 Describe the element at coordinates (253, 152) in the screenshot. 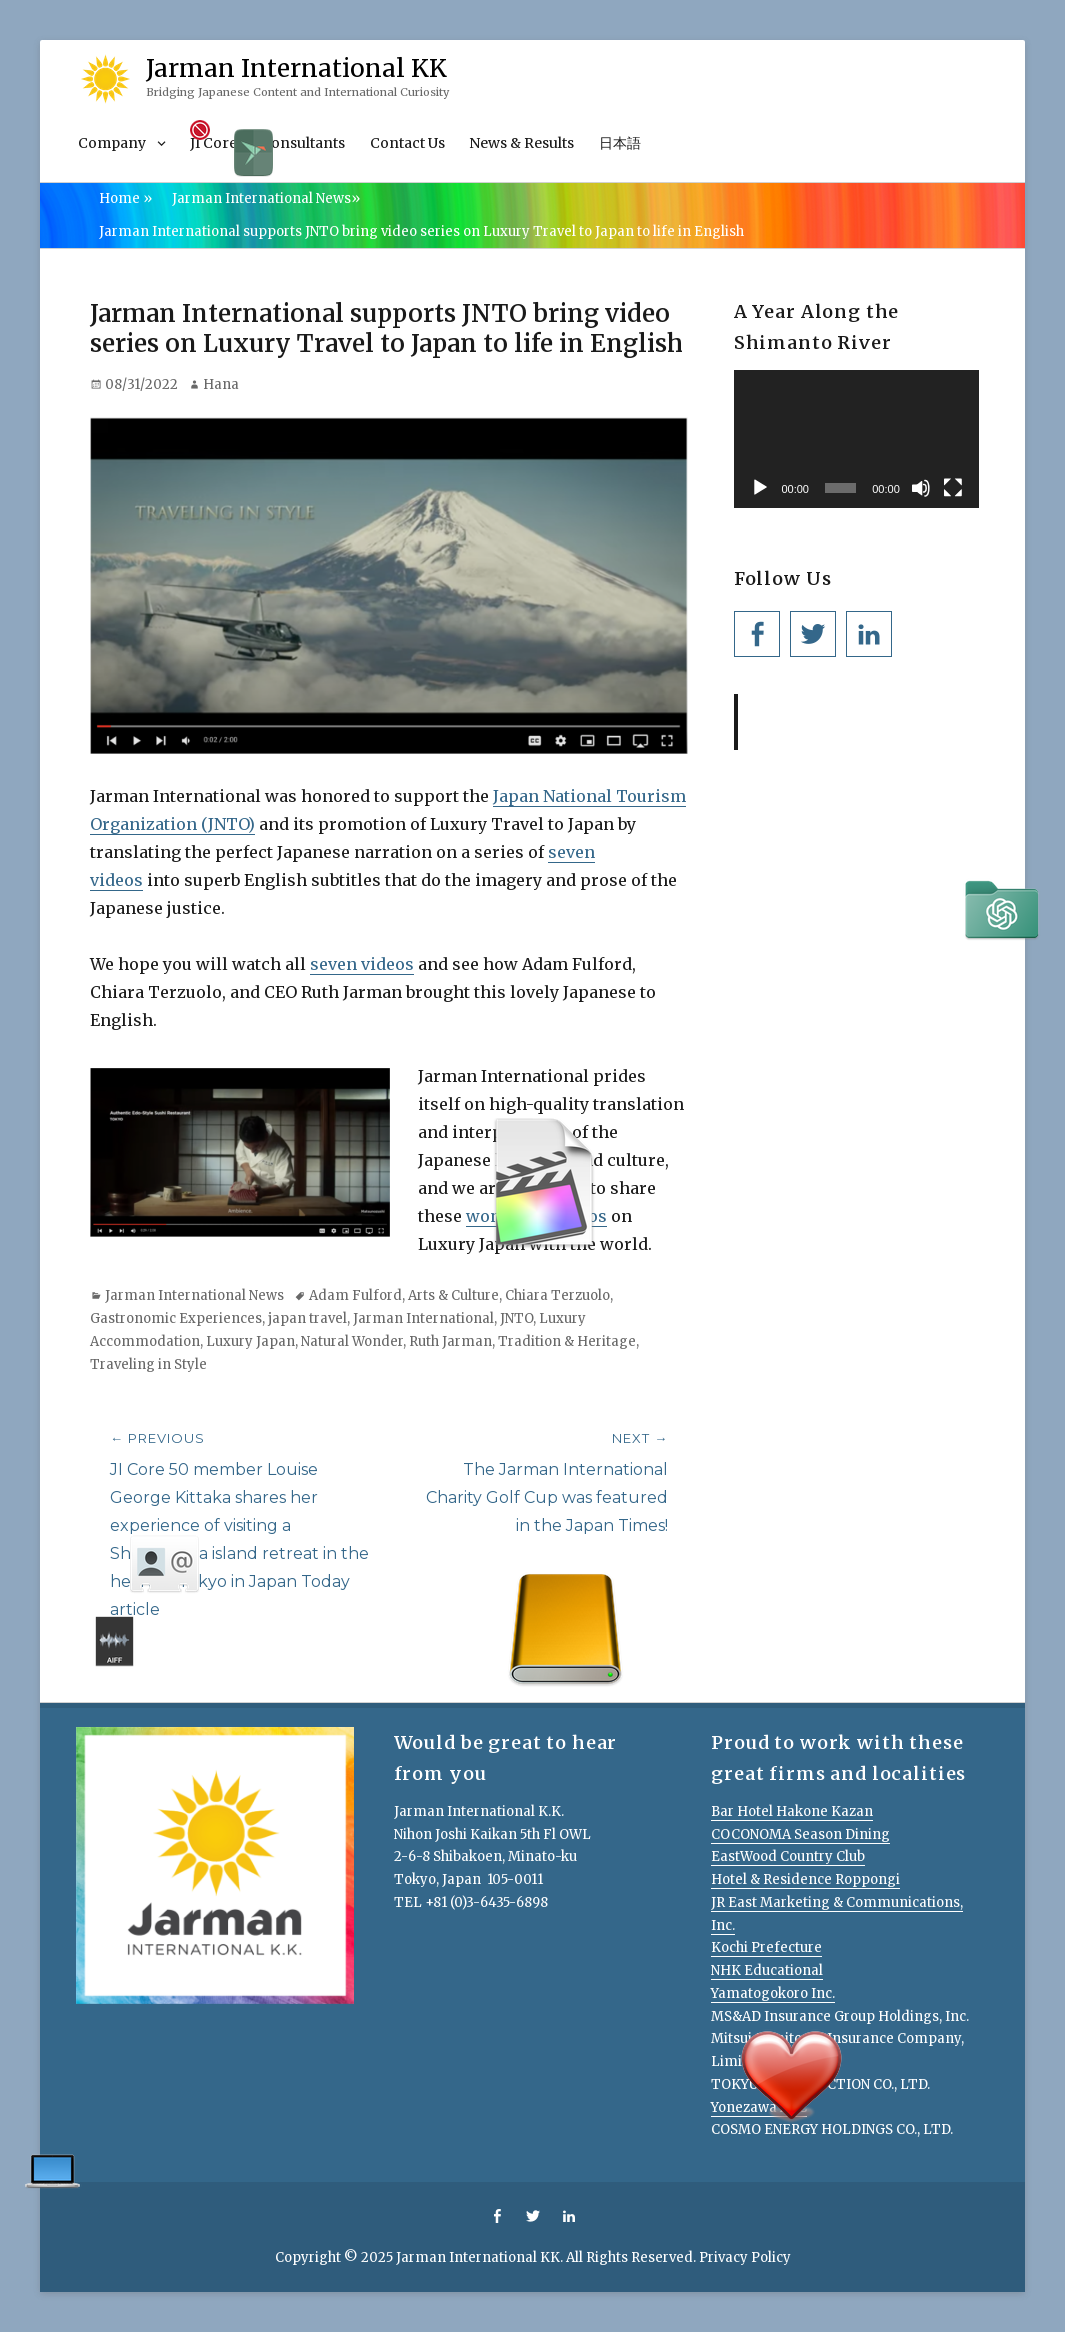

I see `snap application package file` at that location.